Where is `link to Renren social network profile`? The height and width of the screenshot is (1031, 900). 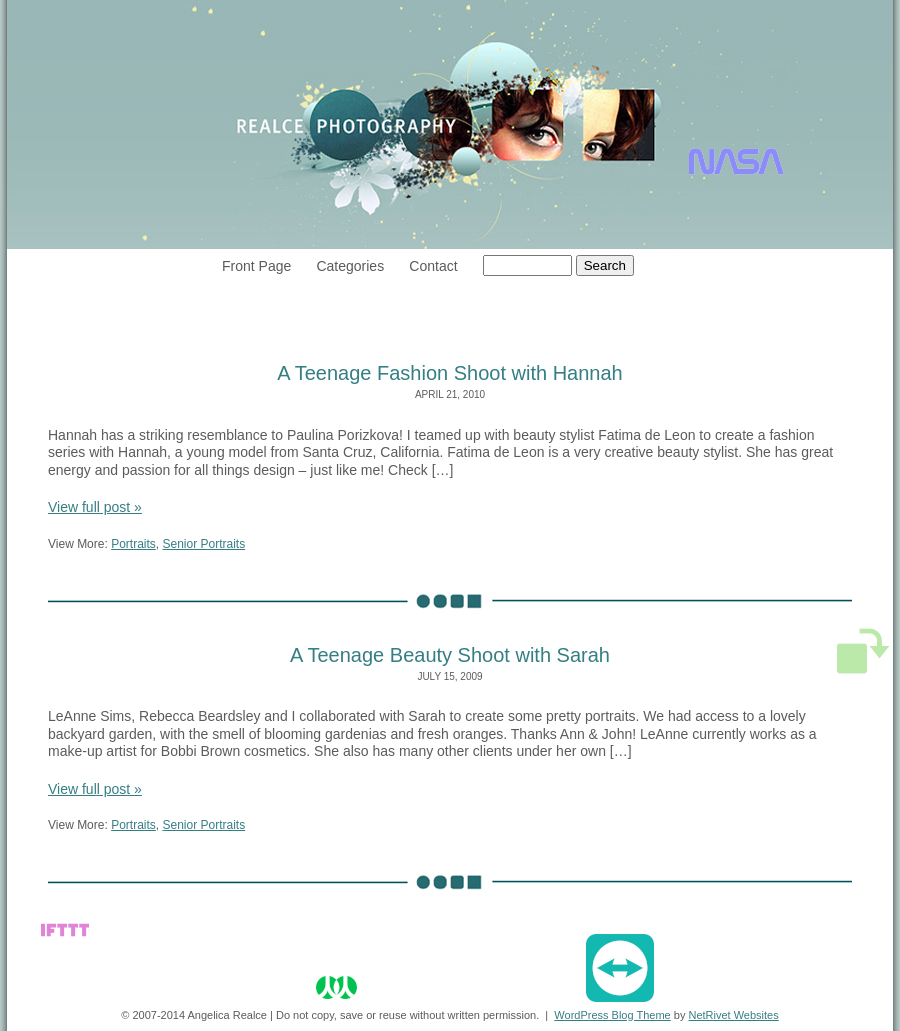 link to Renren social network profile is located at coordinates (336, 987).